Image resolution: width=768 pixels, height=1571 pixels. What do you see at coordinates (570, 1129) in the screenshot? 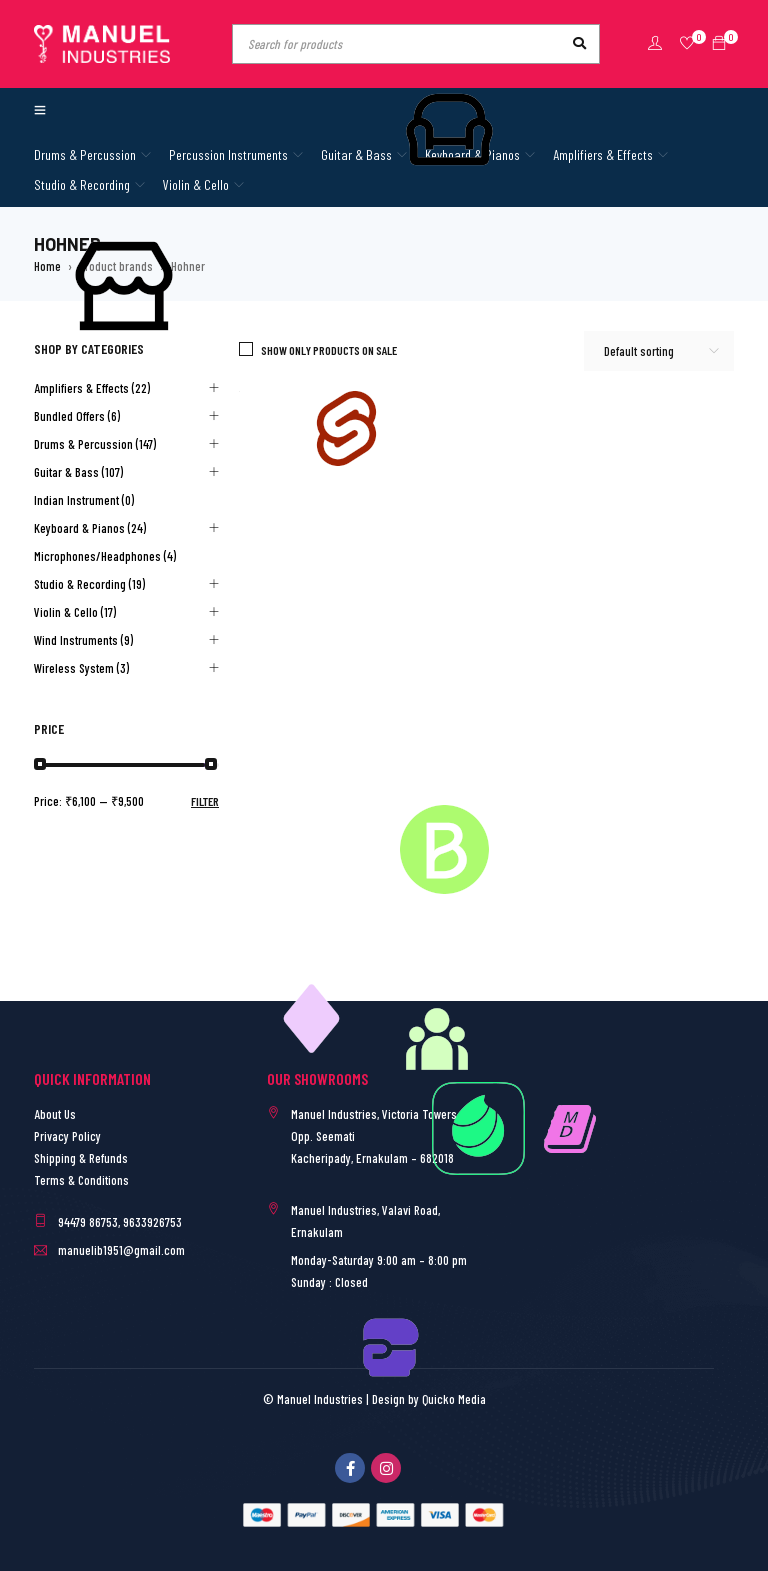
I see `mdbook documentation tool logo` at bounding box center [570, 1129].